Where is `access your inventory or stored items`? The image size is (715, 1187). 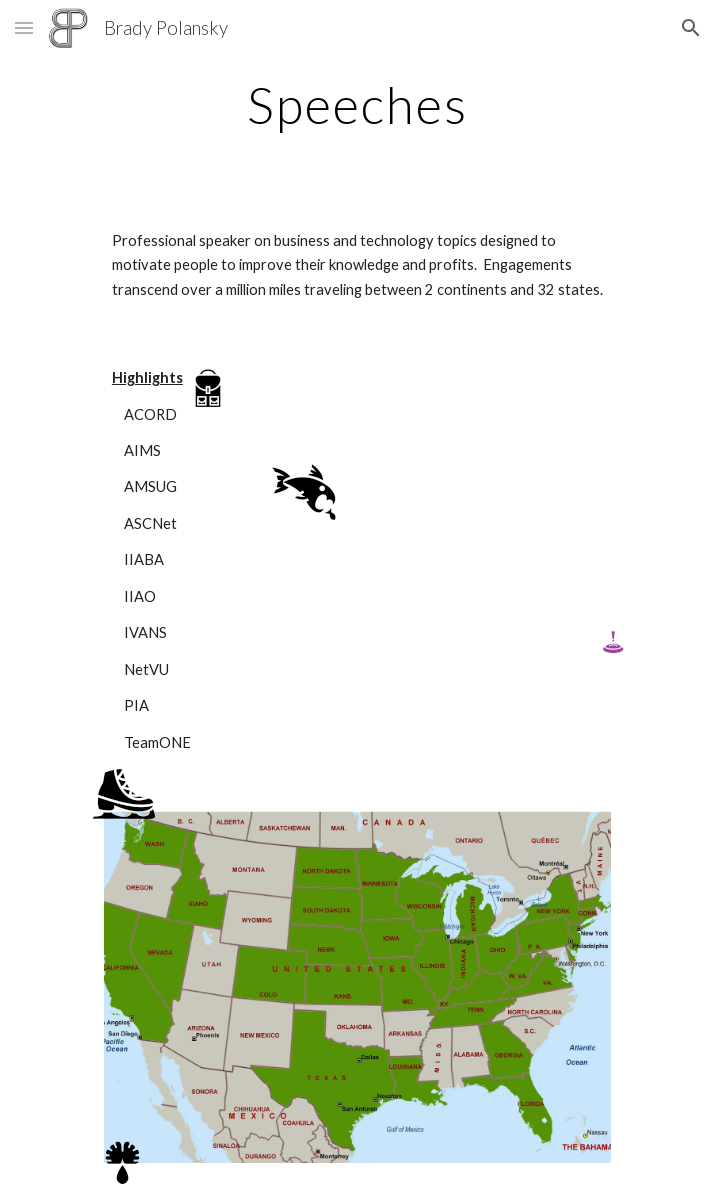 access your inventory or stored items is located at coordinates (208, 388).